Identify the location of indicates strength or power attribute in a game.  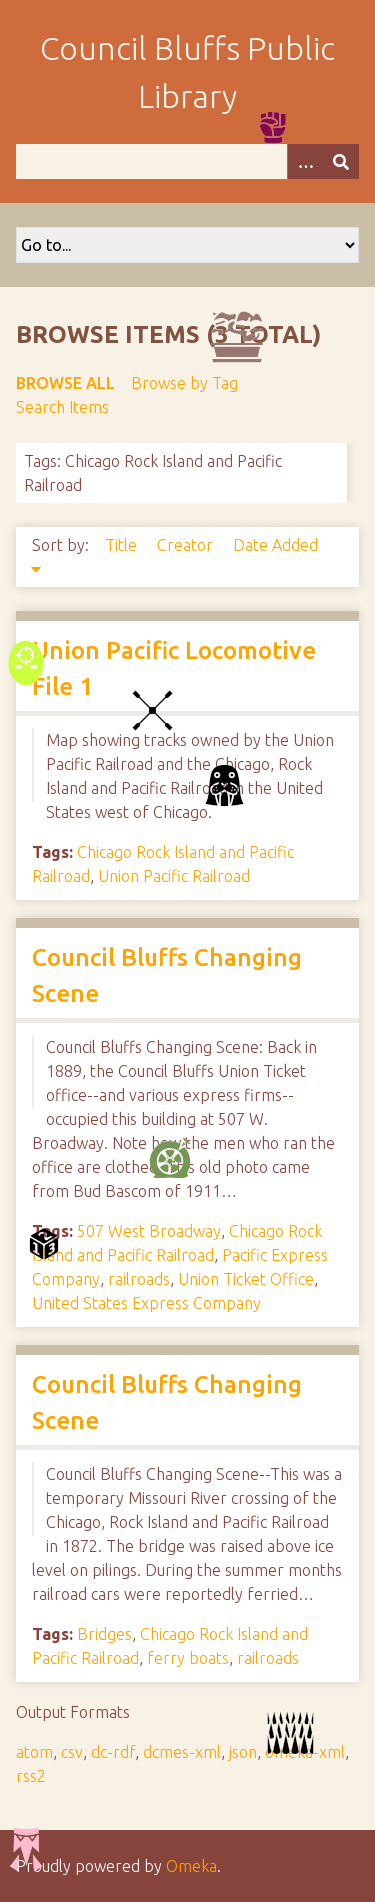
(272, 127).